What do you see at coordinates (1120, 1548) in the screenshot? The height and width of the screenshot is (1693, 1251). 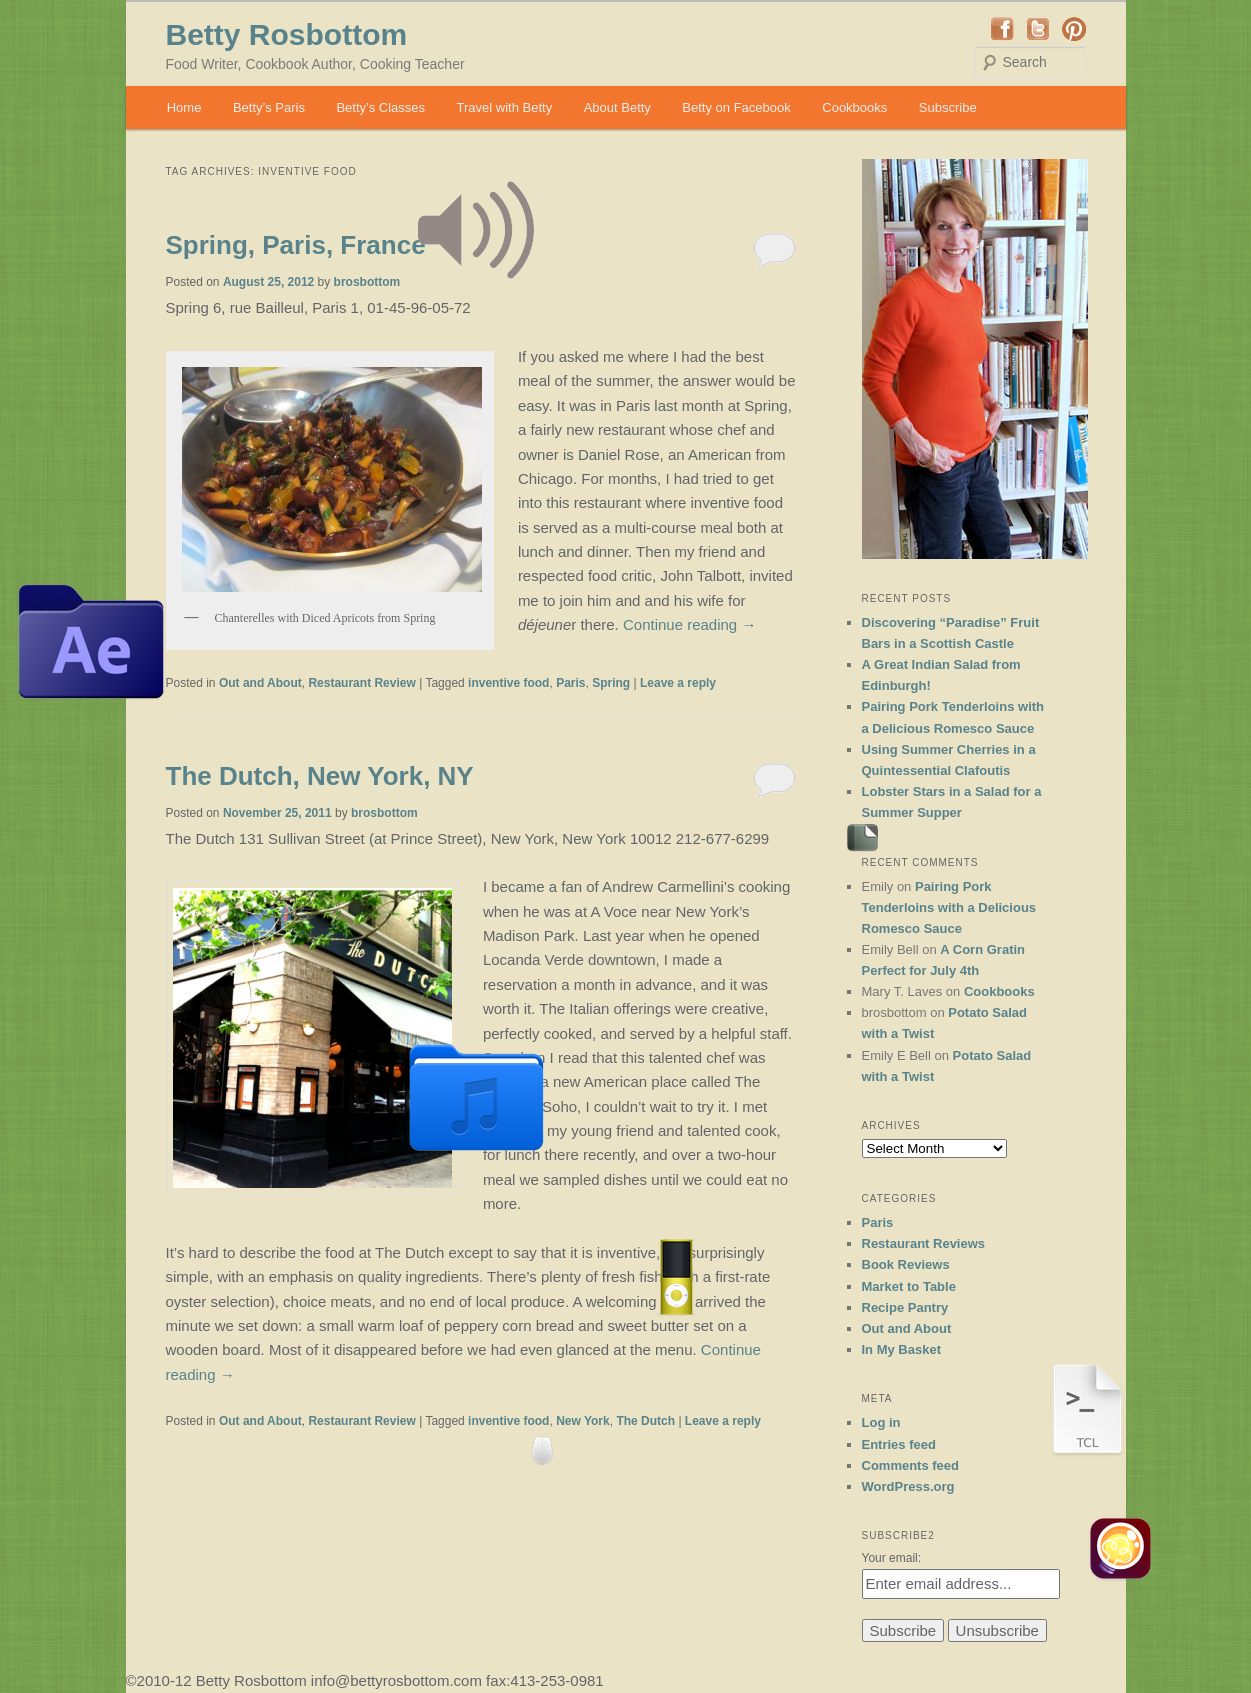 I see `open oneshot game app` at bounding box center [1120, 1548].